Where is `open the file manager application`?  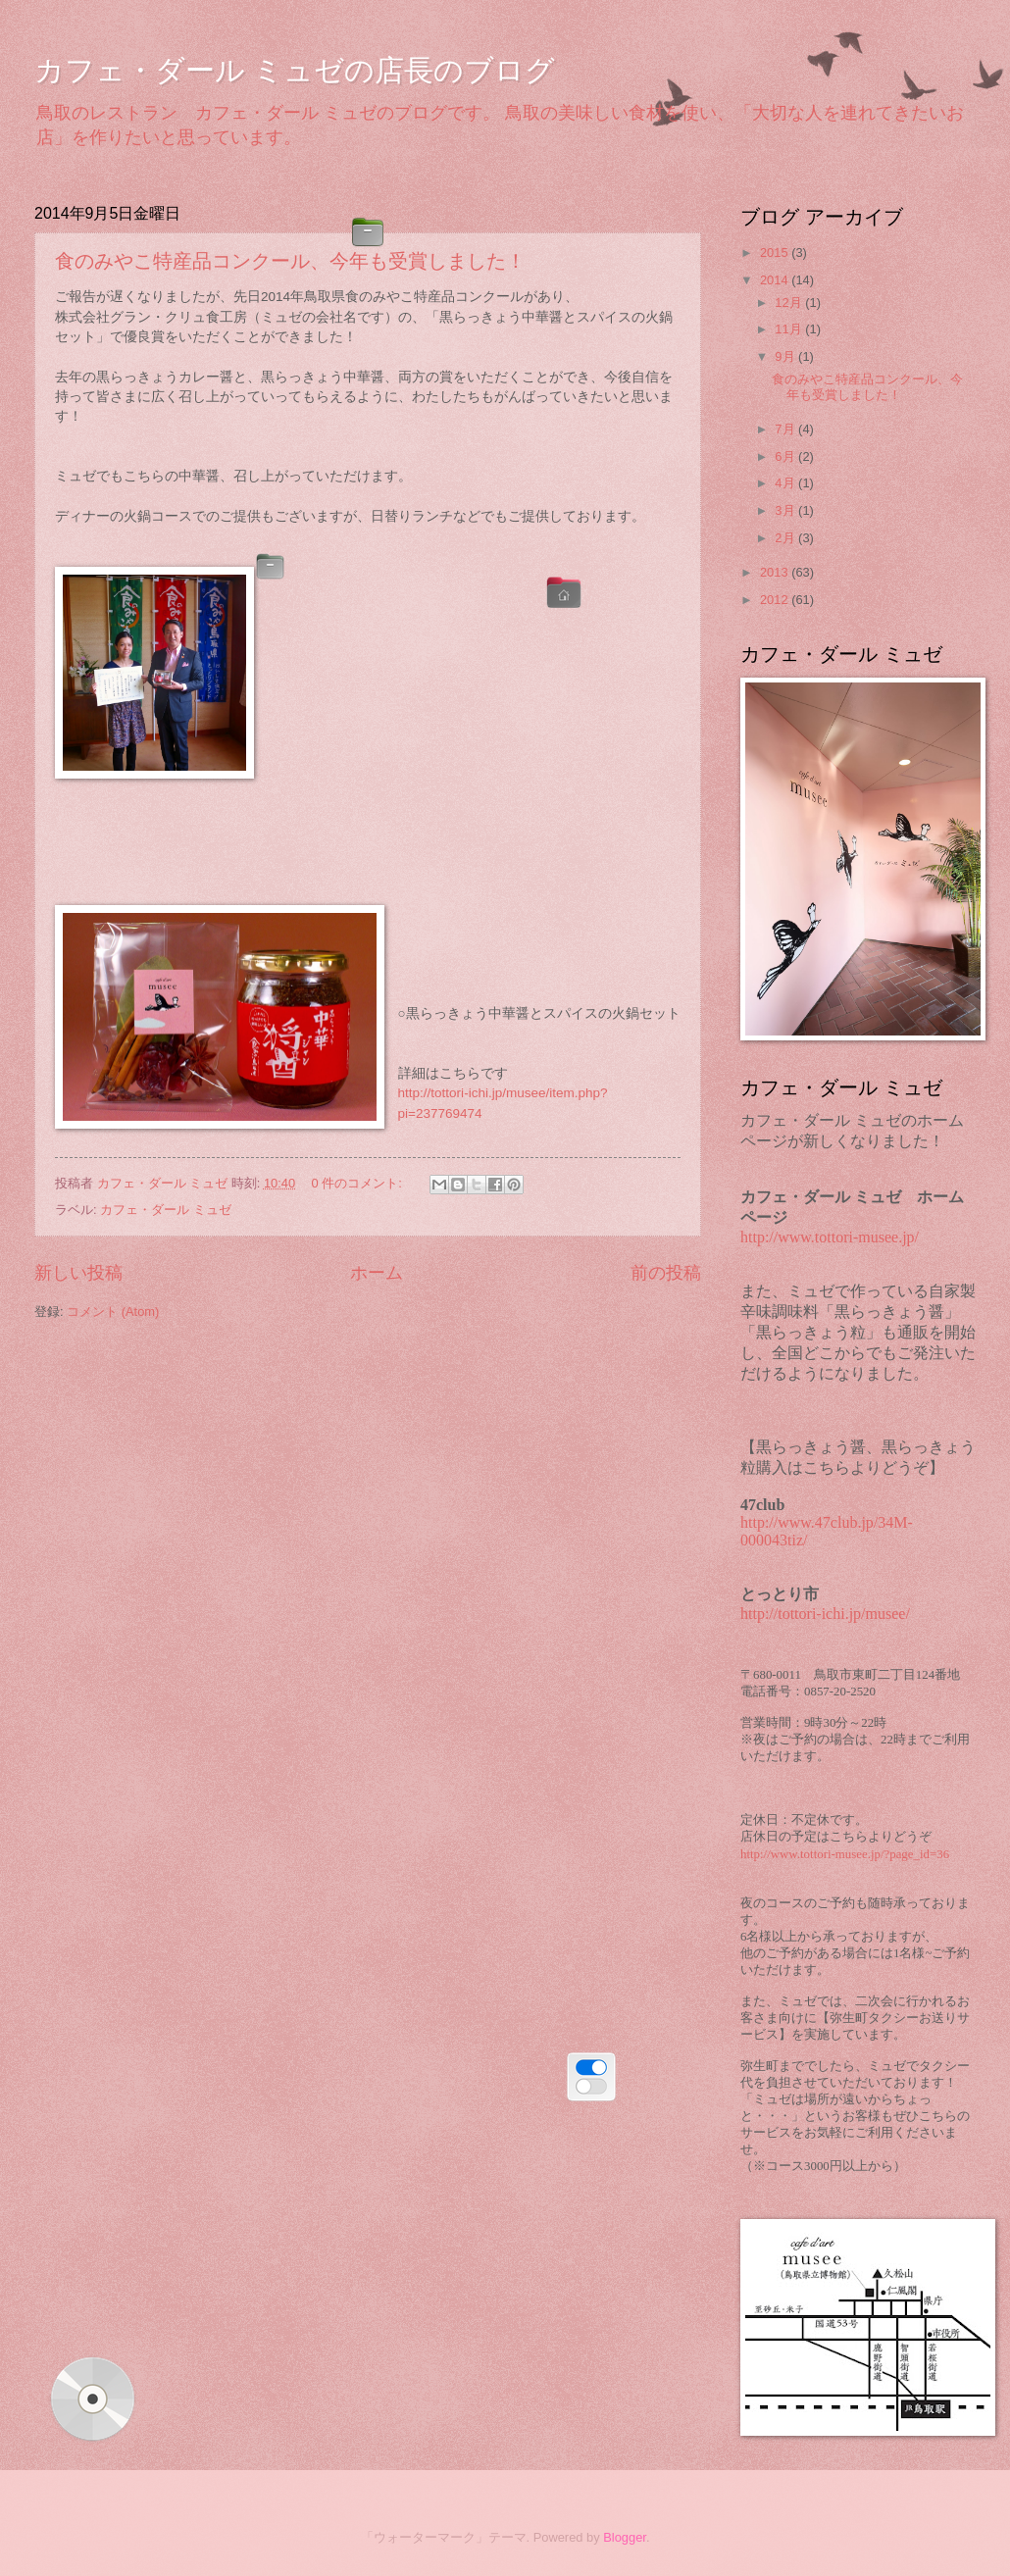
open the file manager application is located at coordinates (270, 566).